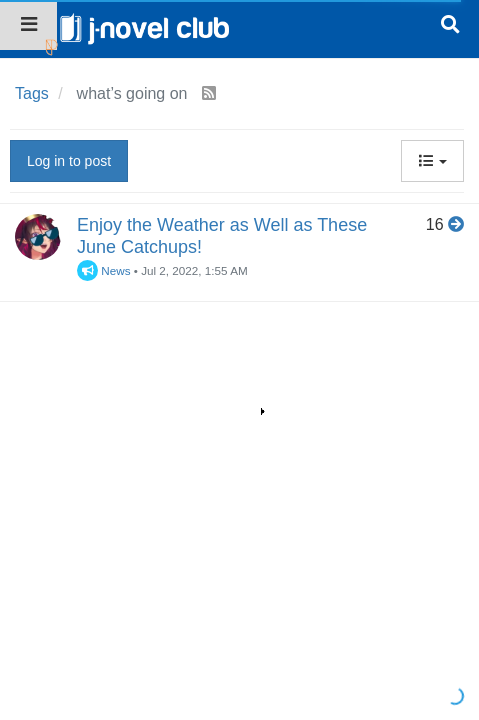 The width and height of the screenshot is (479, 720). I want to click on navigate to the next item or screen, so click(262, 411).